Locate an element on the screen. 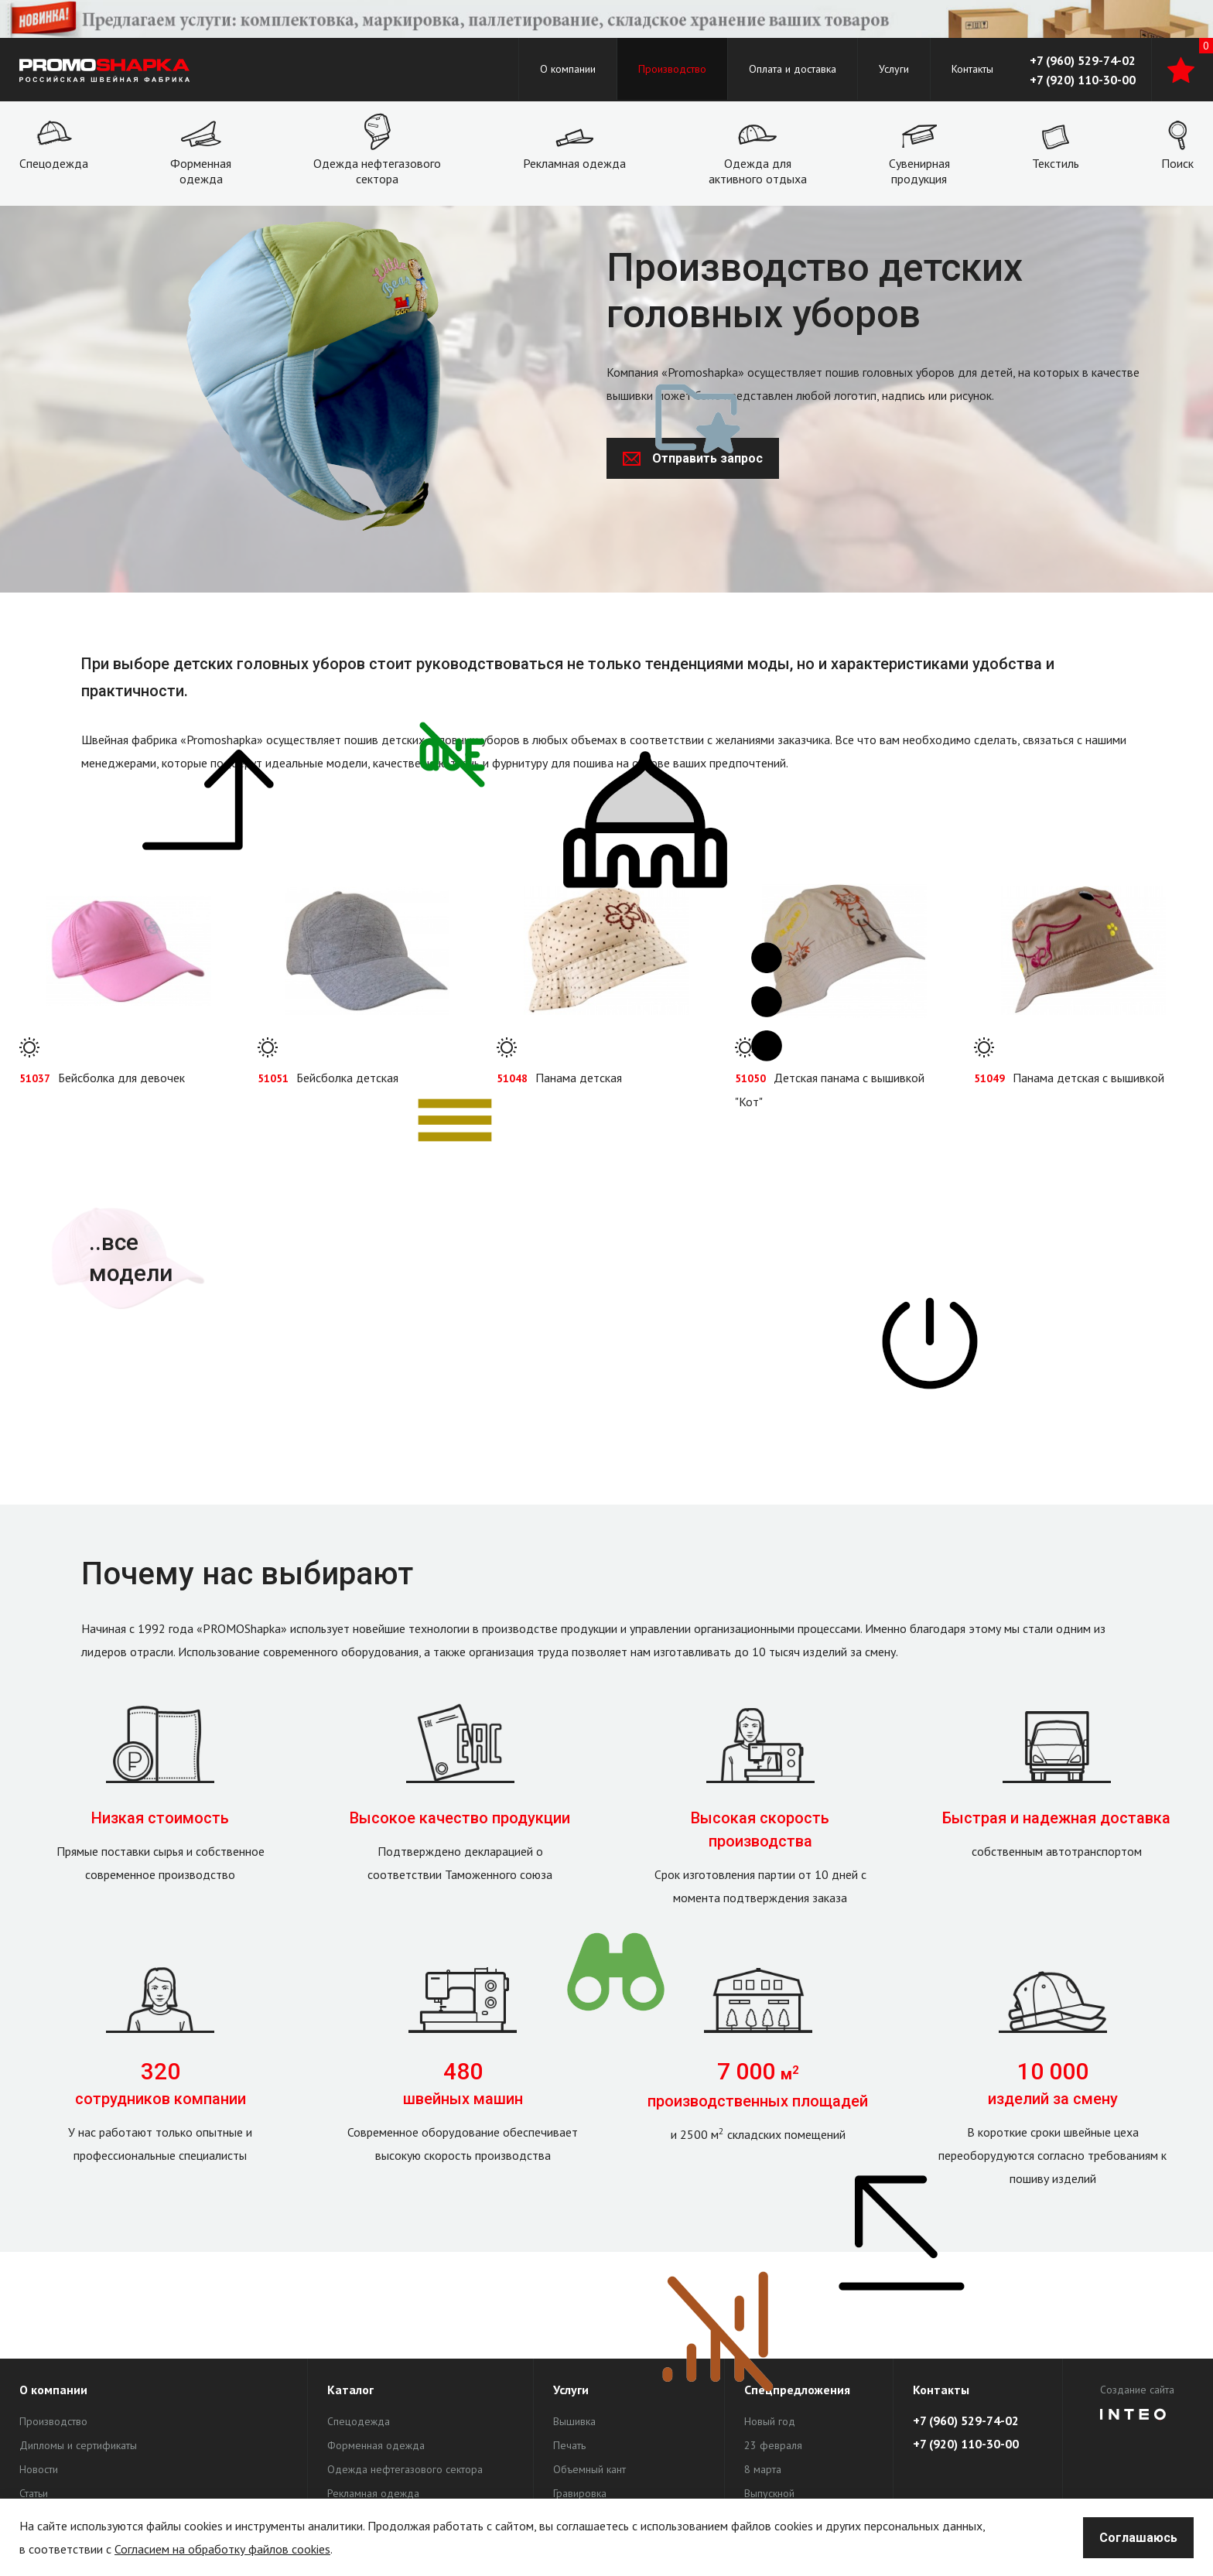 This screenshot has width=1213, height=2576. open navigation menu is located at coordinates (455, 1120).